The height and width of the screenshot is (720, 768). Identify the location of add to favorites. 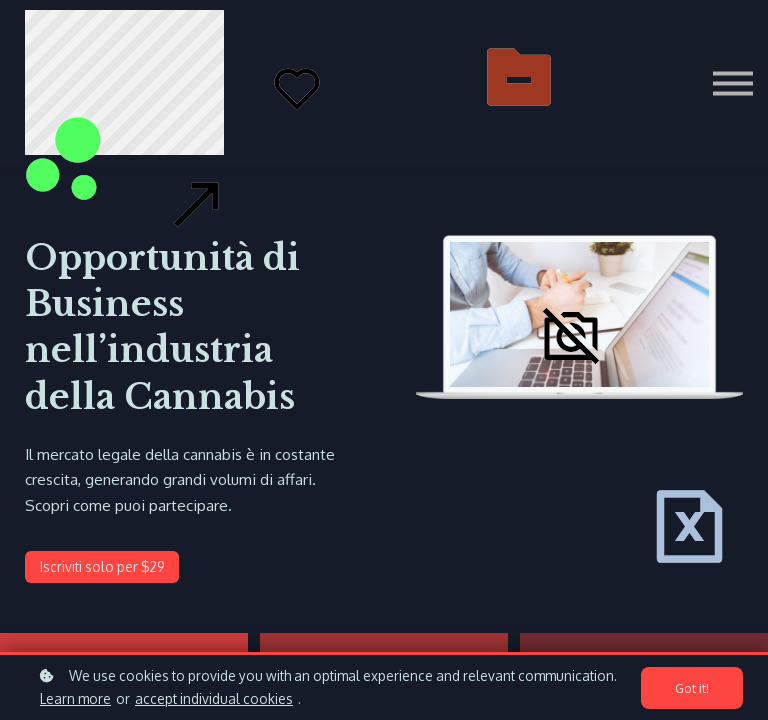
(297, 89).